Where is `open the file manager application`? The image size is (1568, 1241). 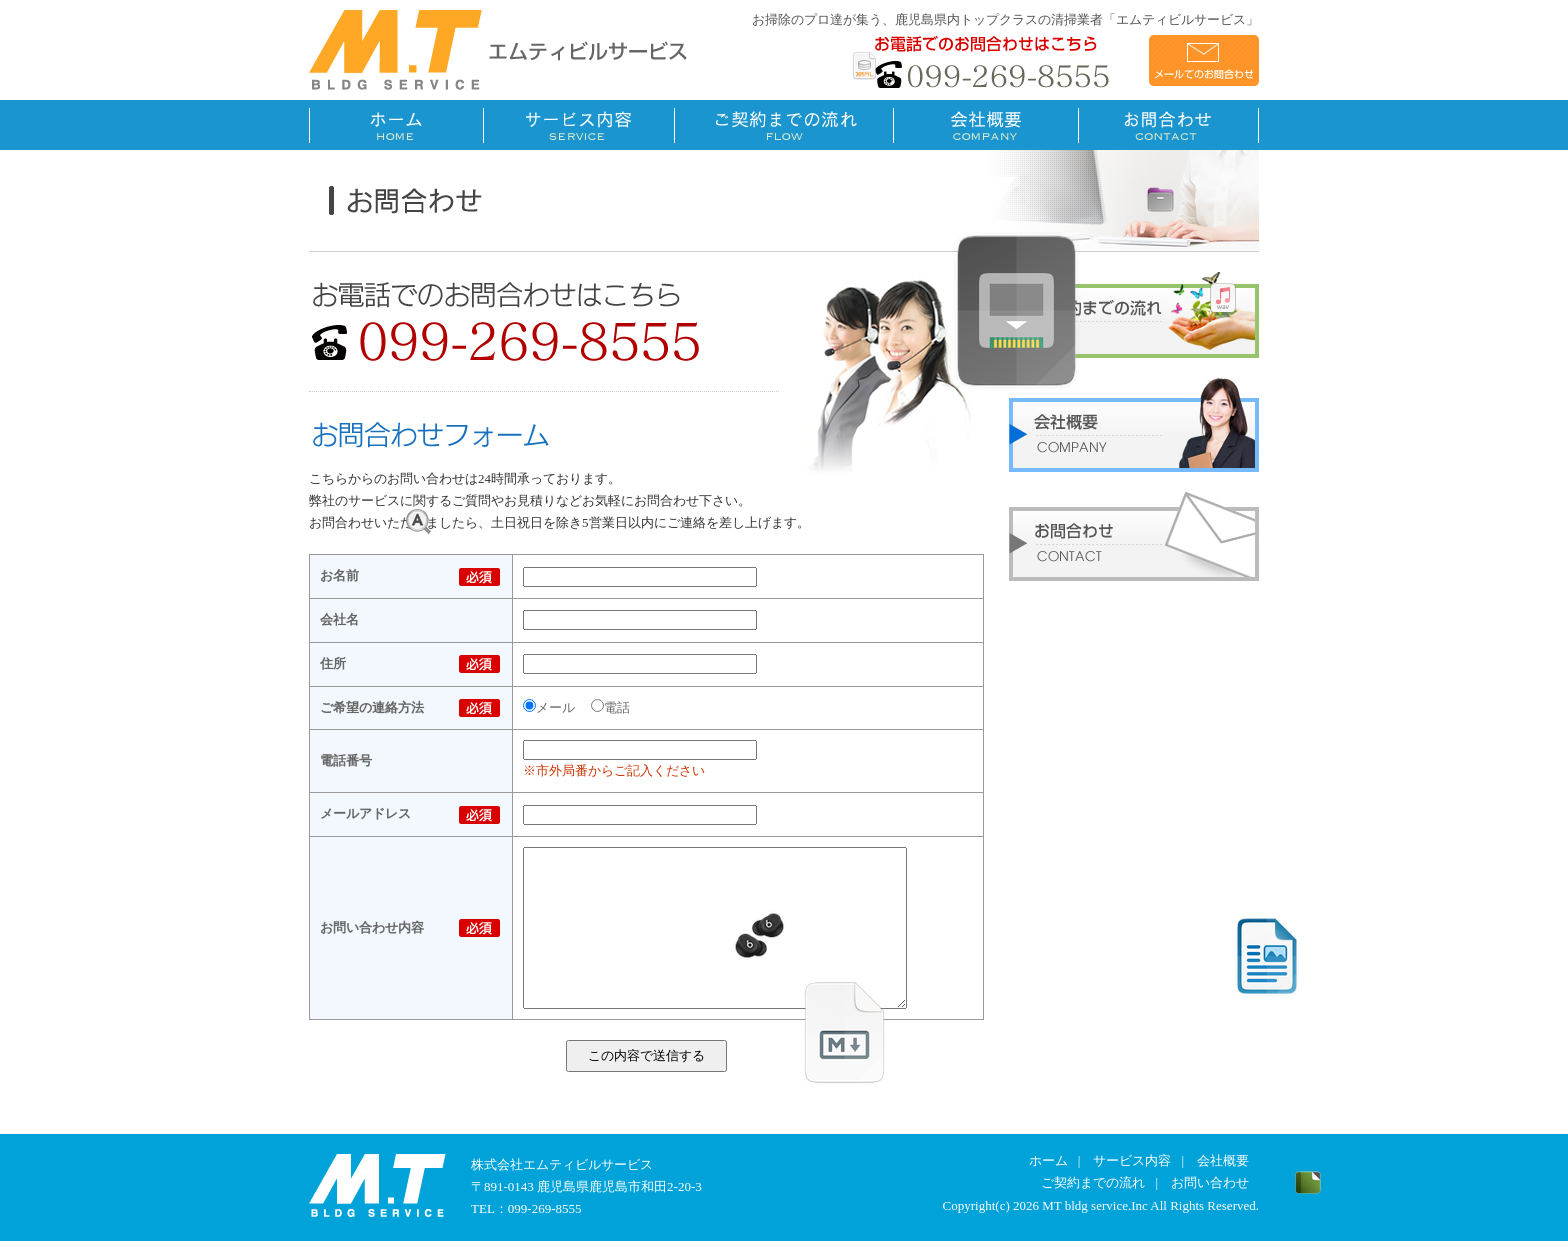
open the file manager application is located at coordinates (1160, 199).